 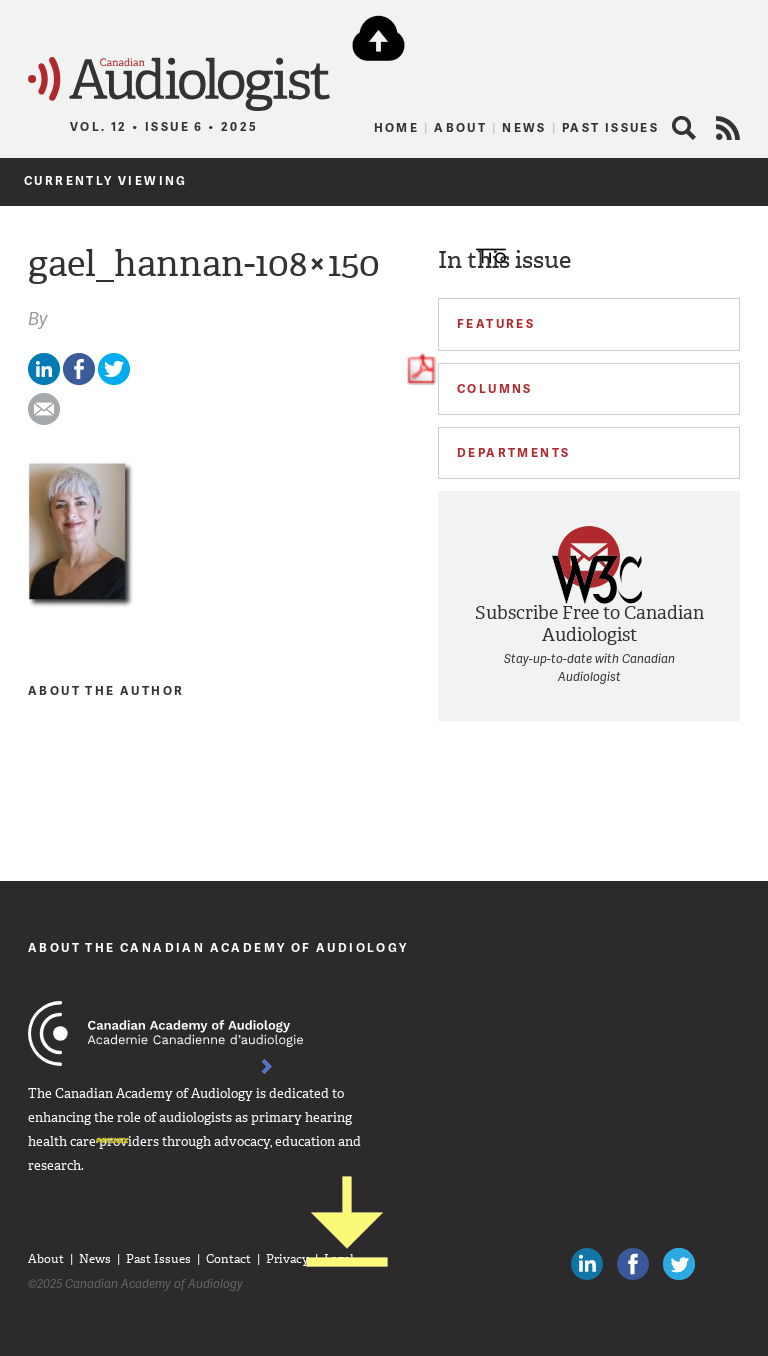 What do you see at coordinates (266, 1066) in the screenshot?
I see `expand a collapsible menu or section` at bounding box center [266, 1066].